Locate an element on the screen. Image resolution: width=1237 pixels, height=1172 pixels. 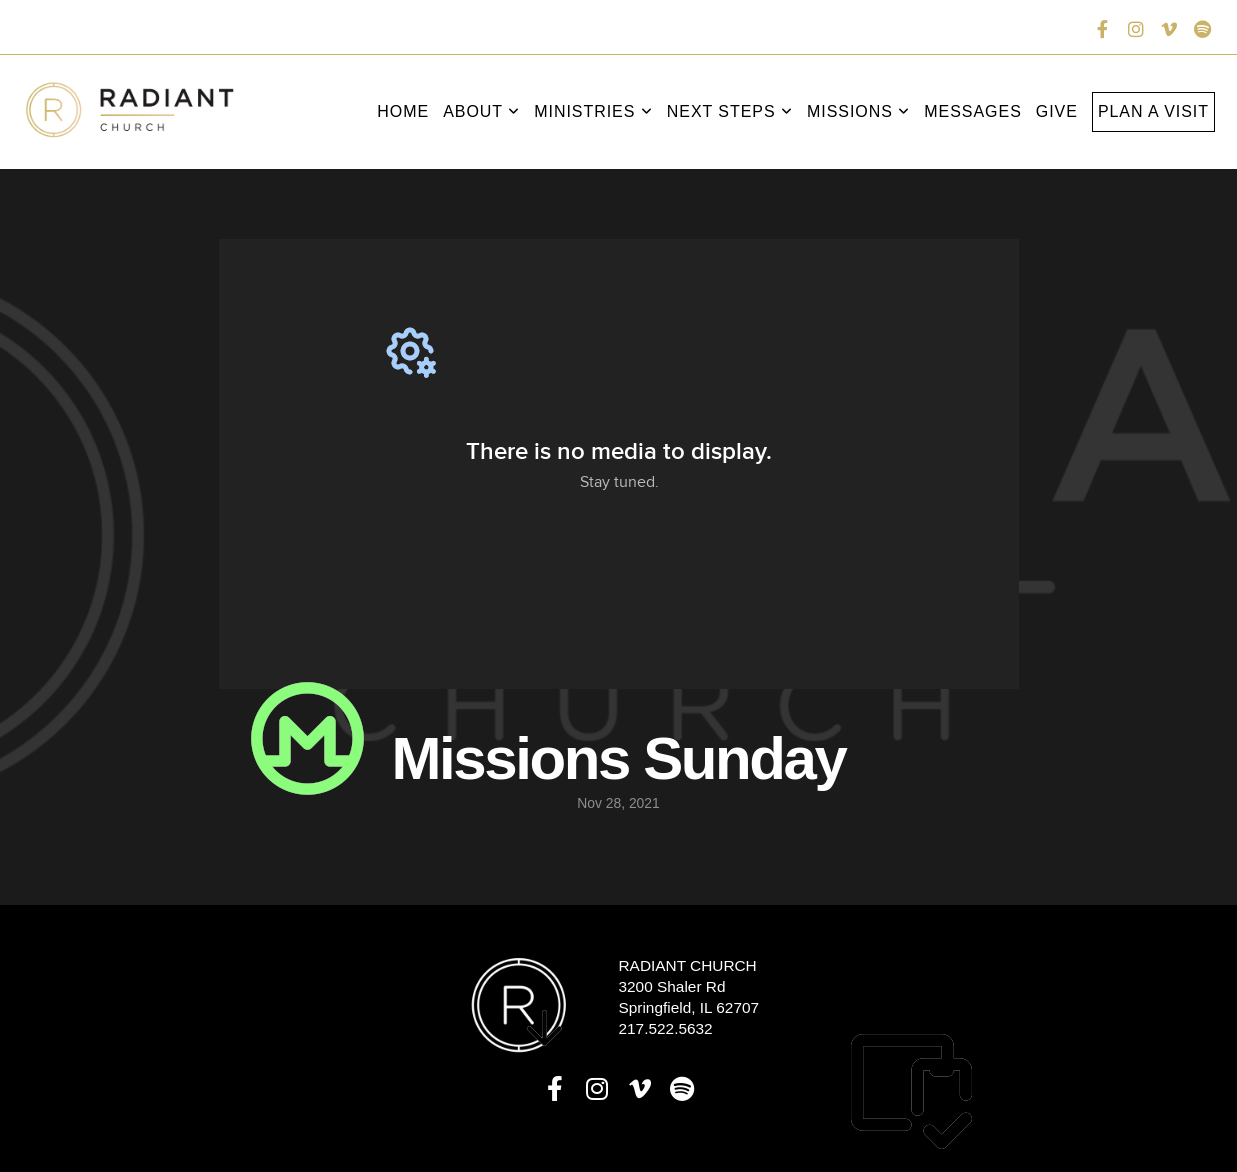
access settings or preferences is located at coordinates (410, 351).